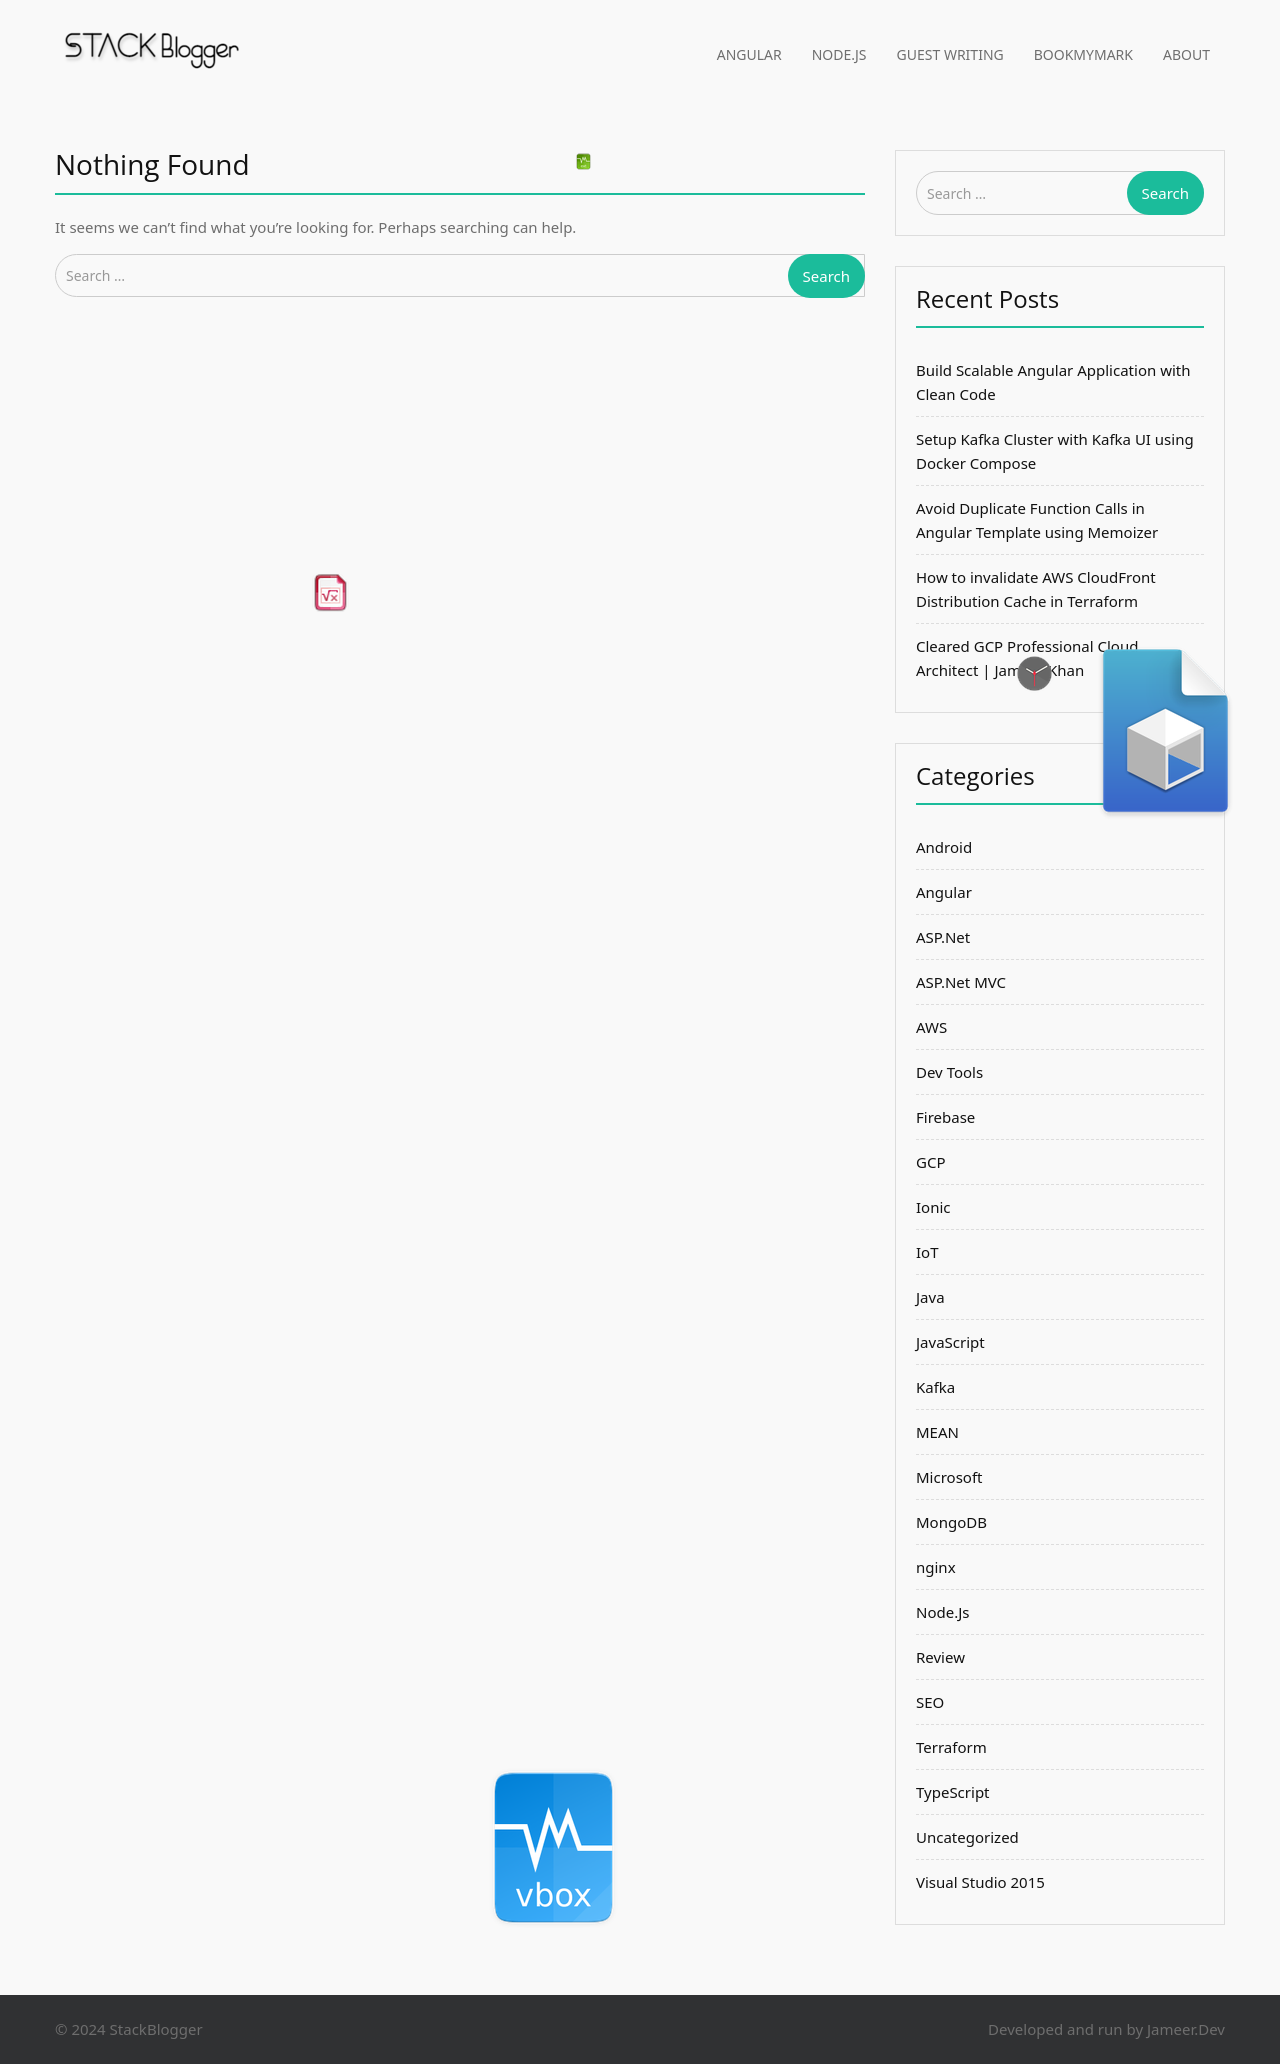 This screenshot has height=2064, width=1280. Describe the element at coordinates (1034, 673) in the screenshot. I see `open the clock app` at that location.